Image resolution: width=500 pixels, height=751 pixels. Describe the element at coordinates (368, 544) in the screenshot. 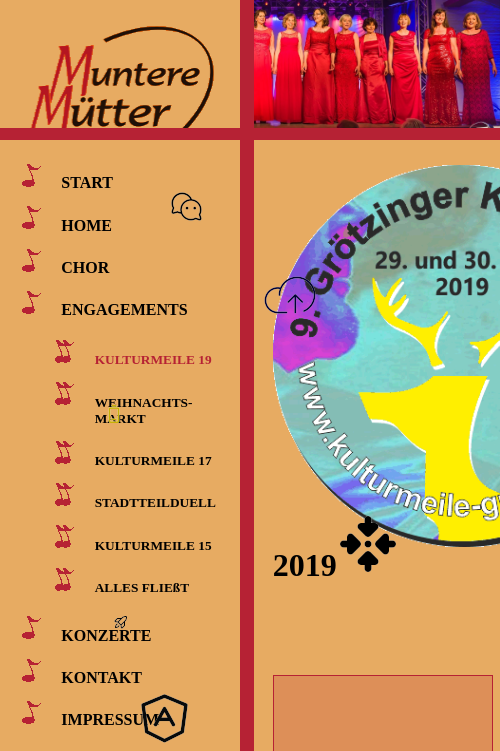

I see `center or focus on a specific point` at that location.